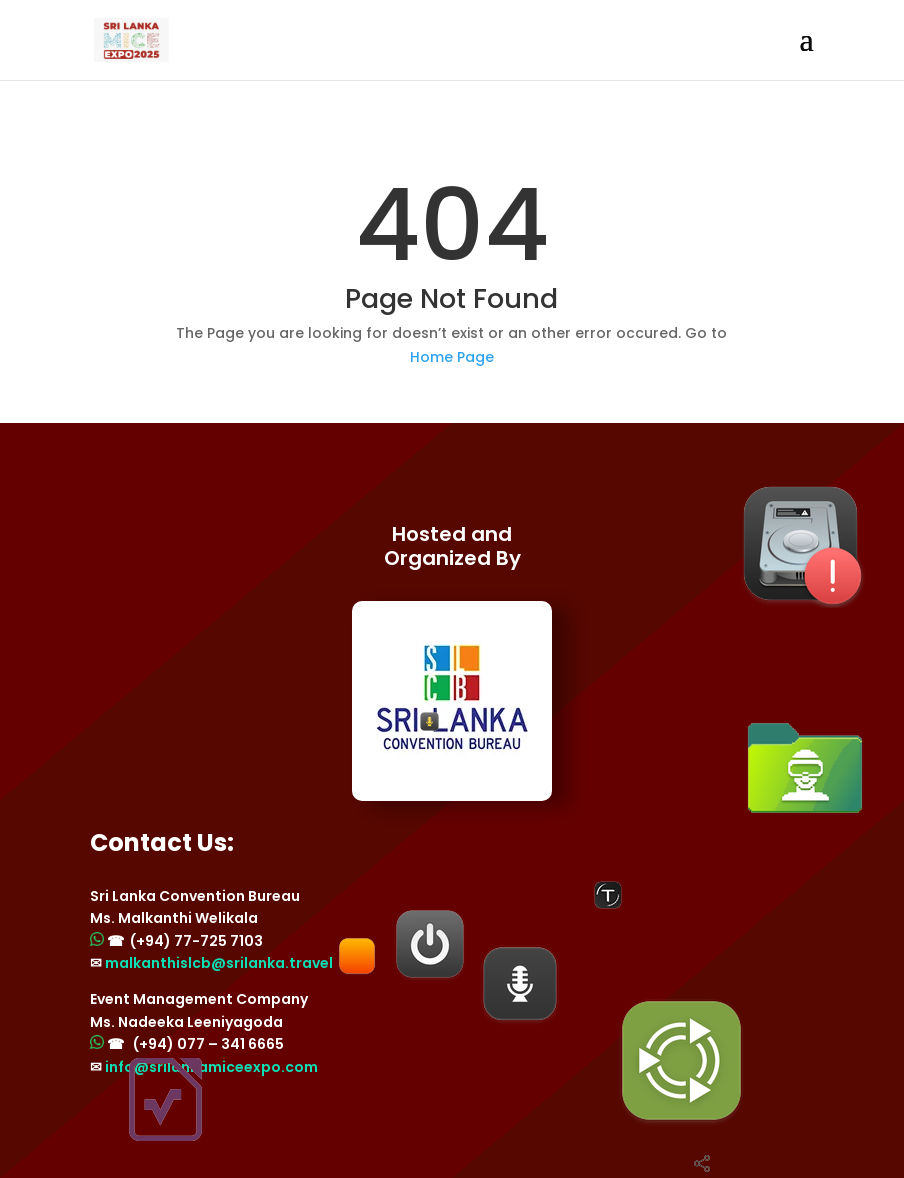 Image resolution: width=904 pixels, height=1178 pixels. I want to click on launch the Thrive game launcher, so click(608, 895).